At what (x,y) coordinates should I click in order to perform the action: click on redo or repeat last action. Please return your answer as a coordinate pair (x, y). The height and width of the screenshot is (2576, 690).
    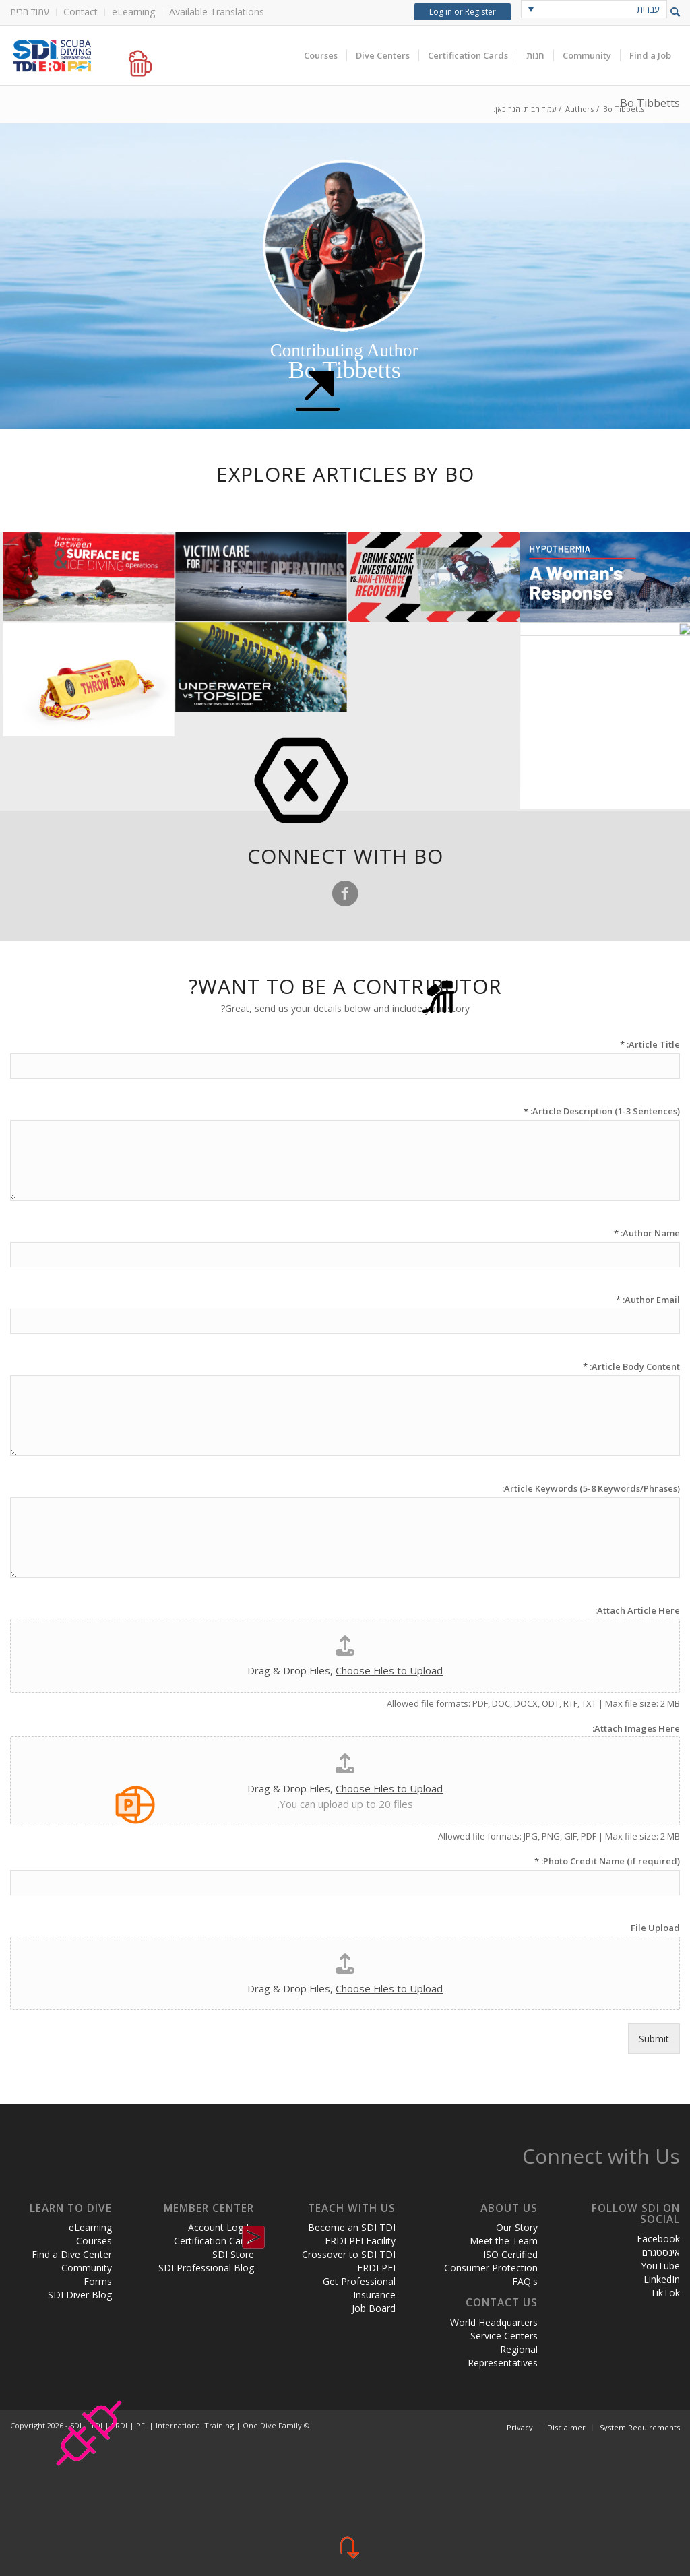
    Looking at the image, I should click on (349, 2548).